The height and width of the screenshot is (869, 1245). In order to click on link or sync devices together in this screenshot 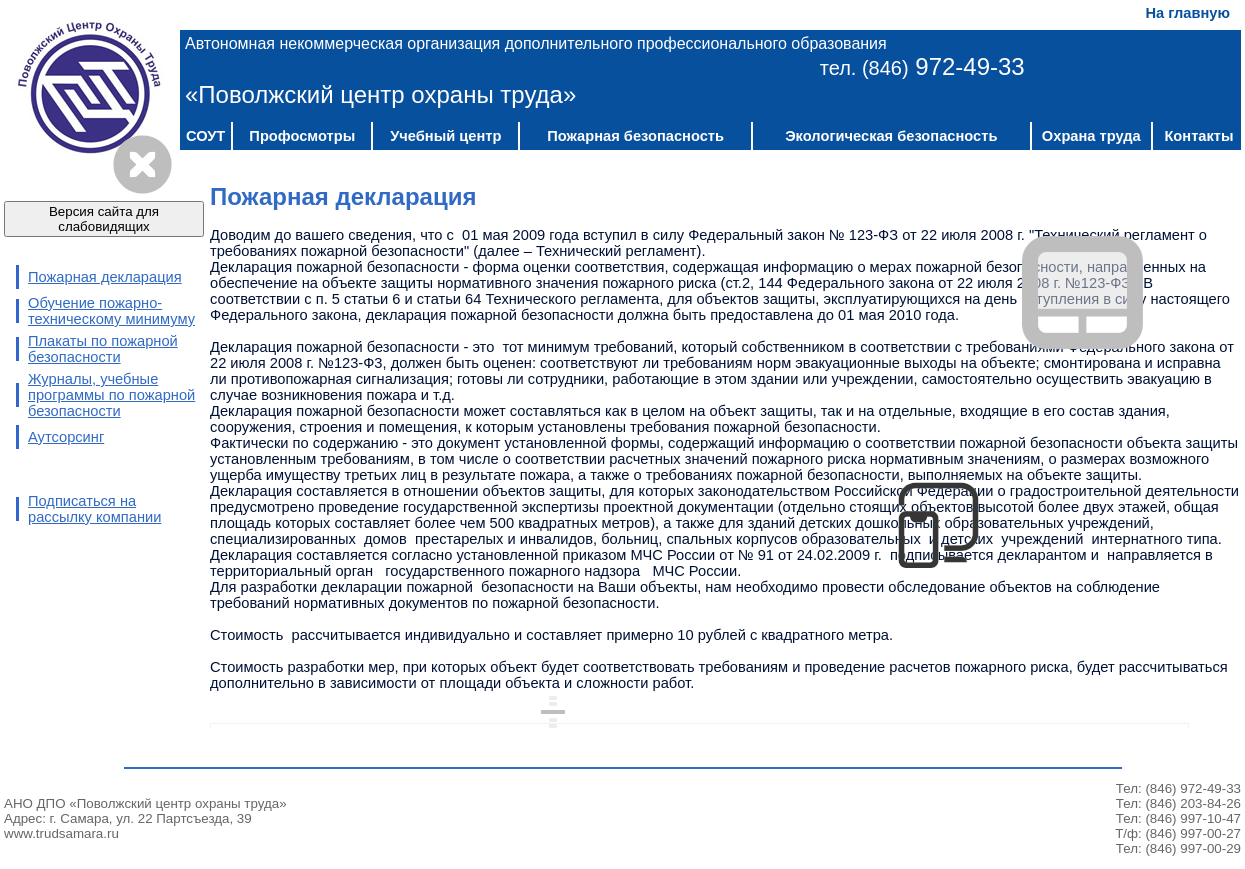, I will do `click(938, 522)`.